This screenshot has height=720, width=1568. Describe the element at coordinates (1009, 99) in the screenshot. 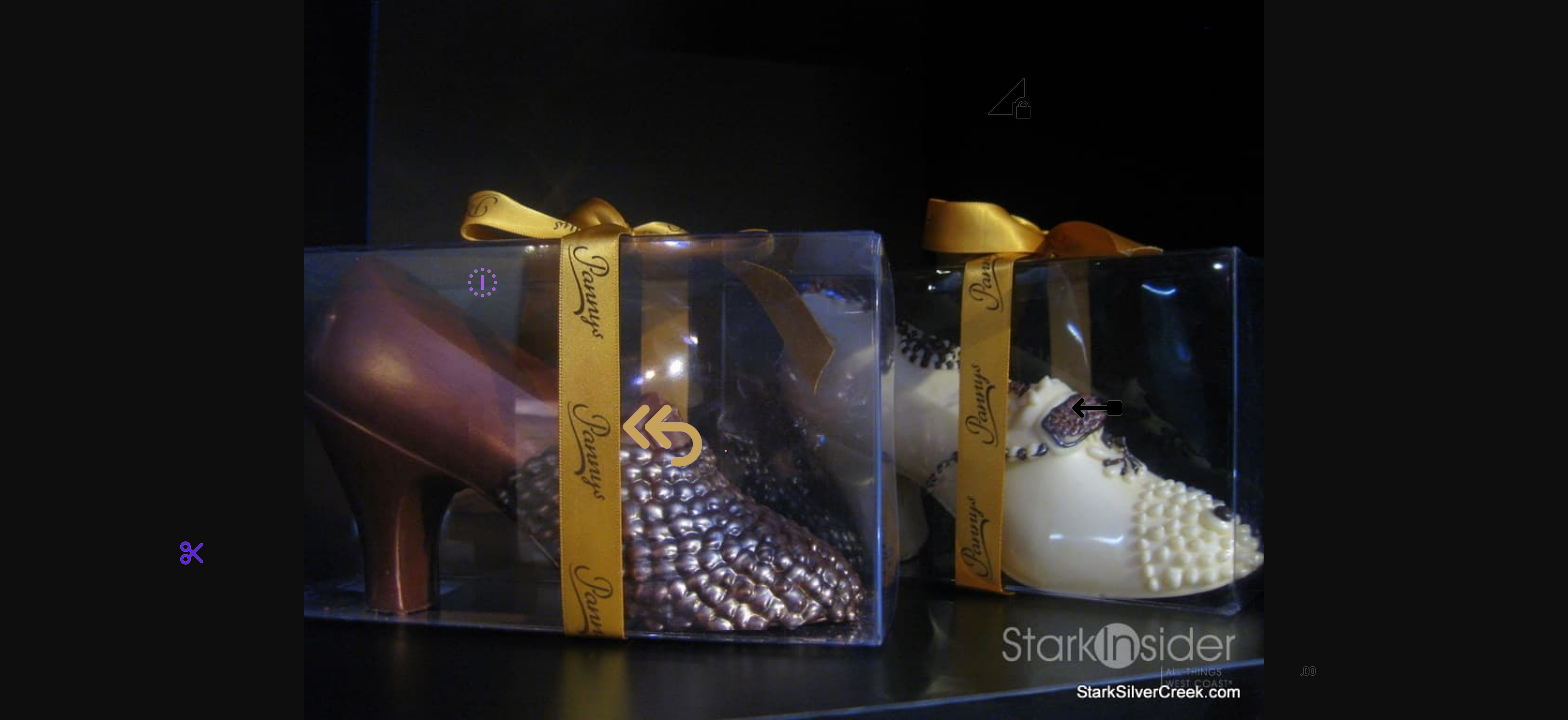

I see `network connection is secured or encrypted` at that location.